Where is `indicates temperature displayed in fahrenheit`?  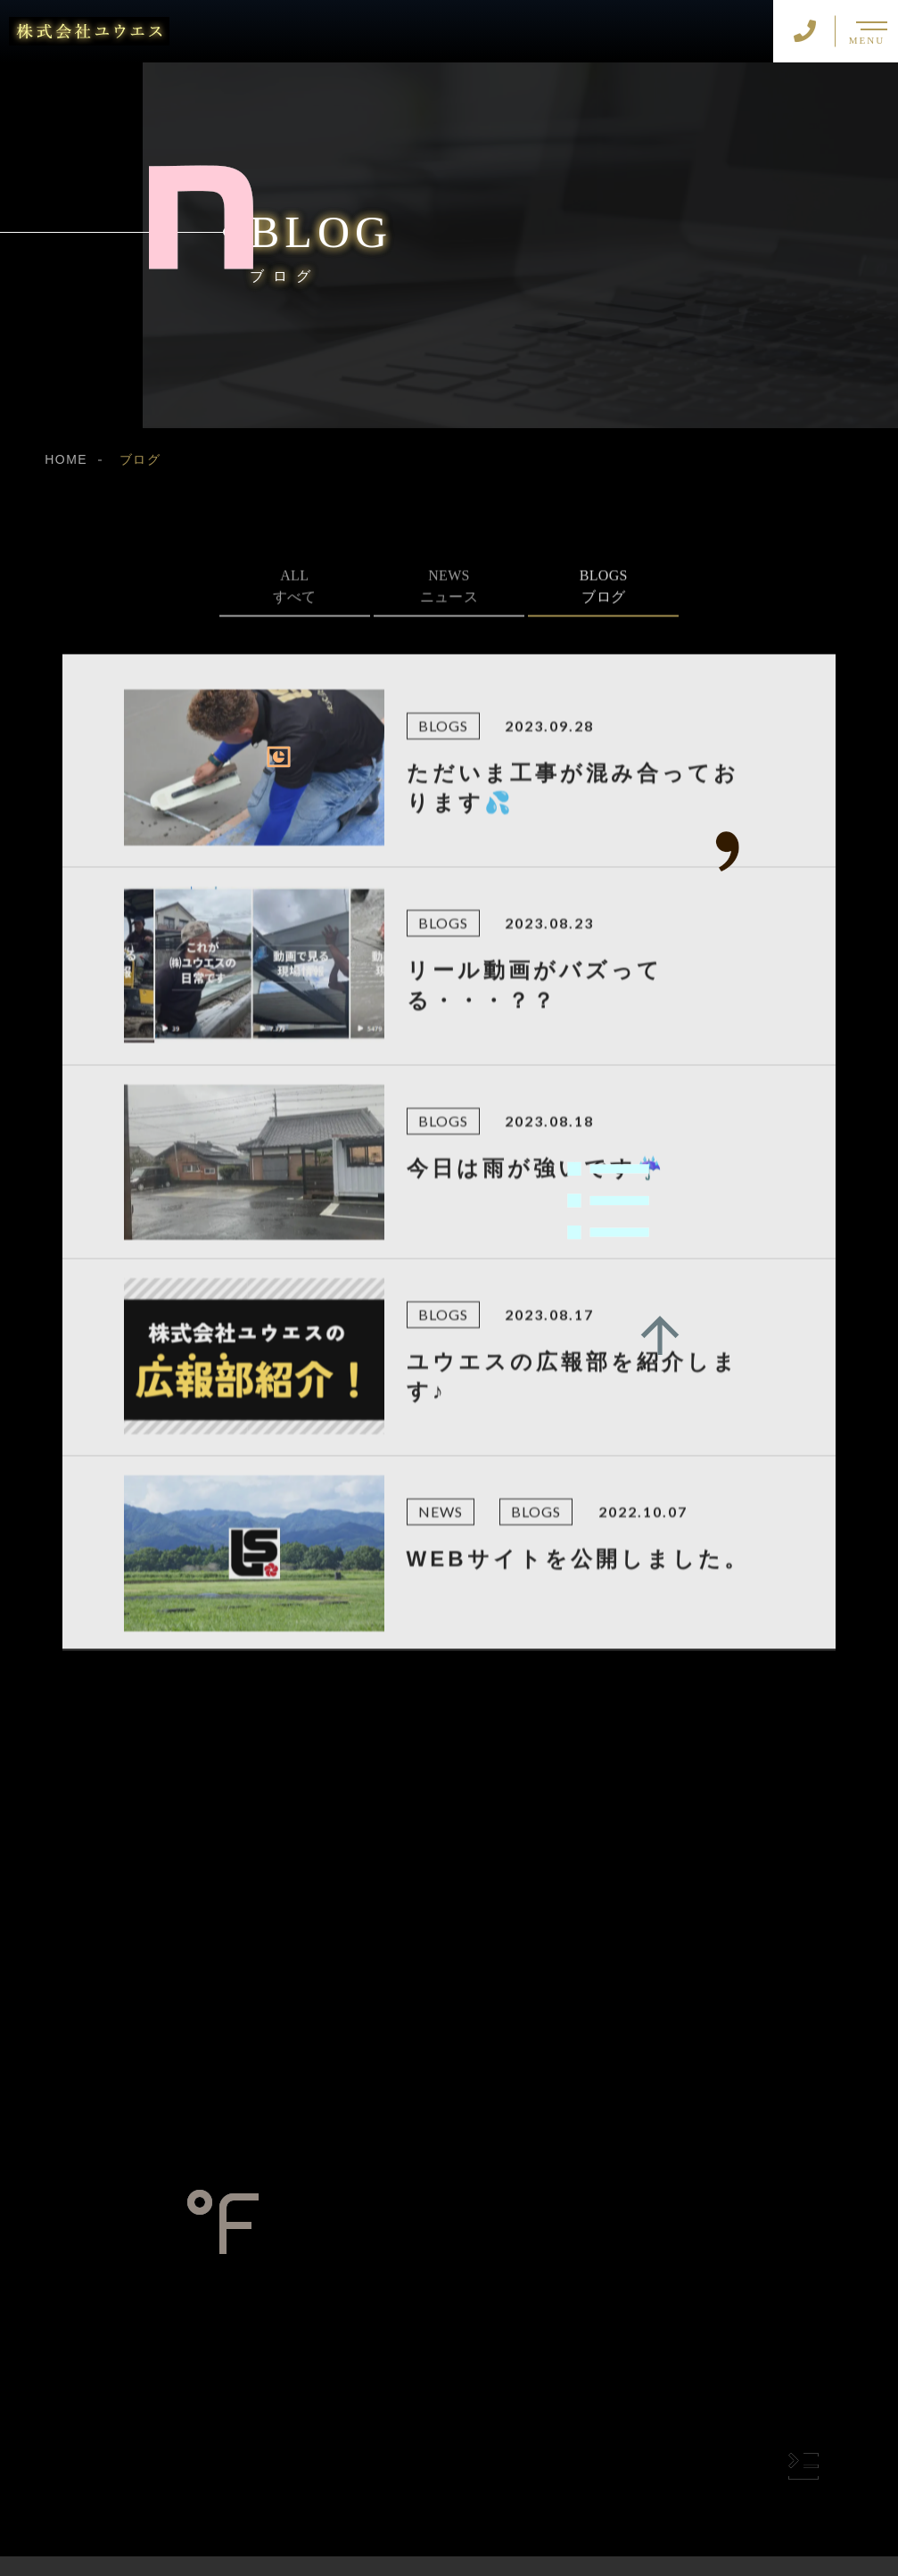 indicates temperature displayed in fahrenheit is located at coordinates (227, 2222).